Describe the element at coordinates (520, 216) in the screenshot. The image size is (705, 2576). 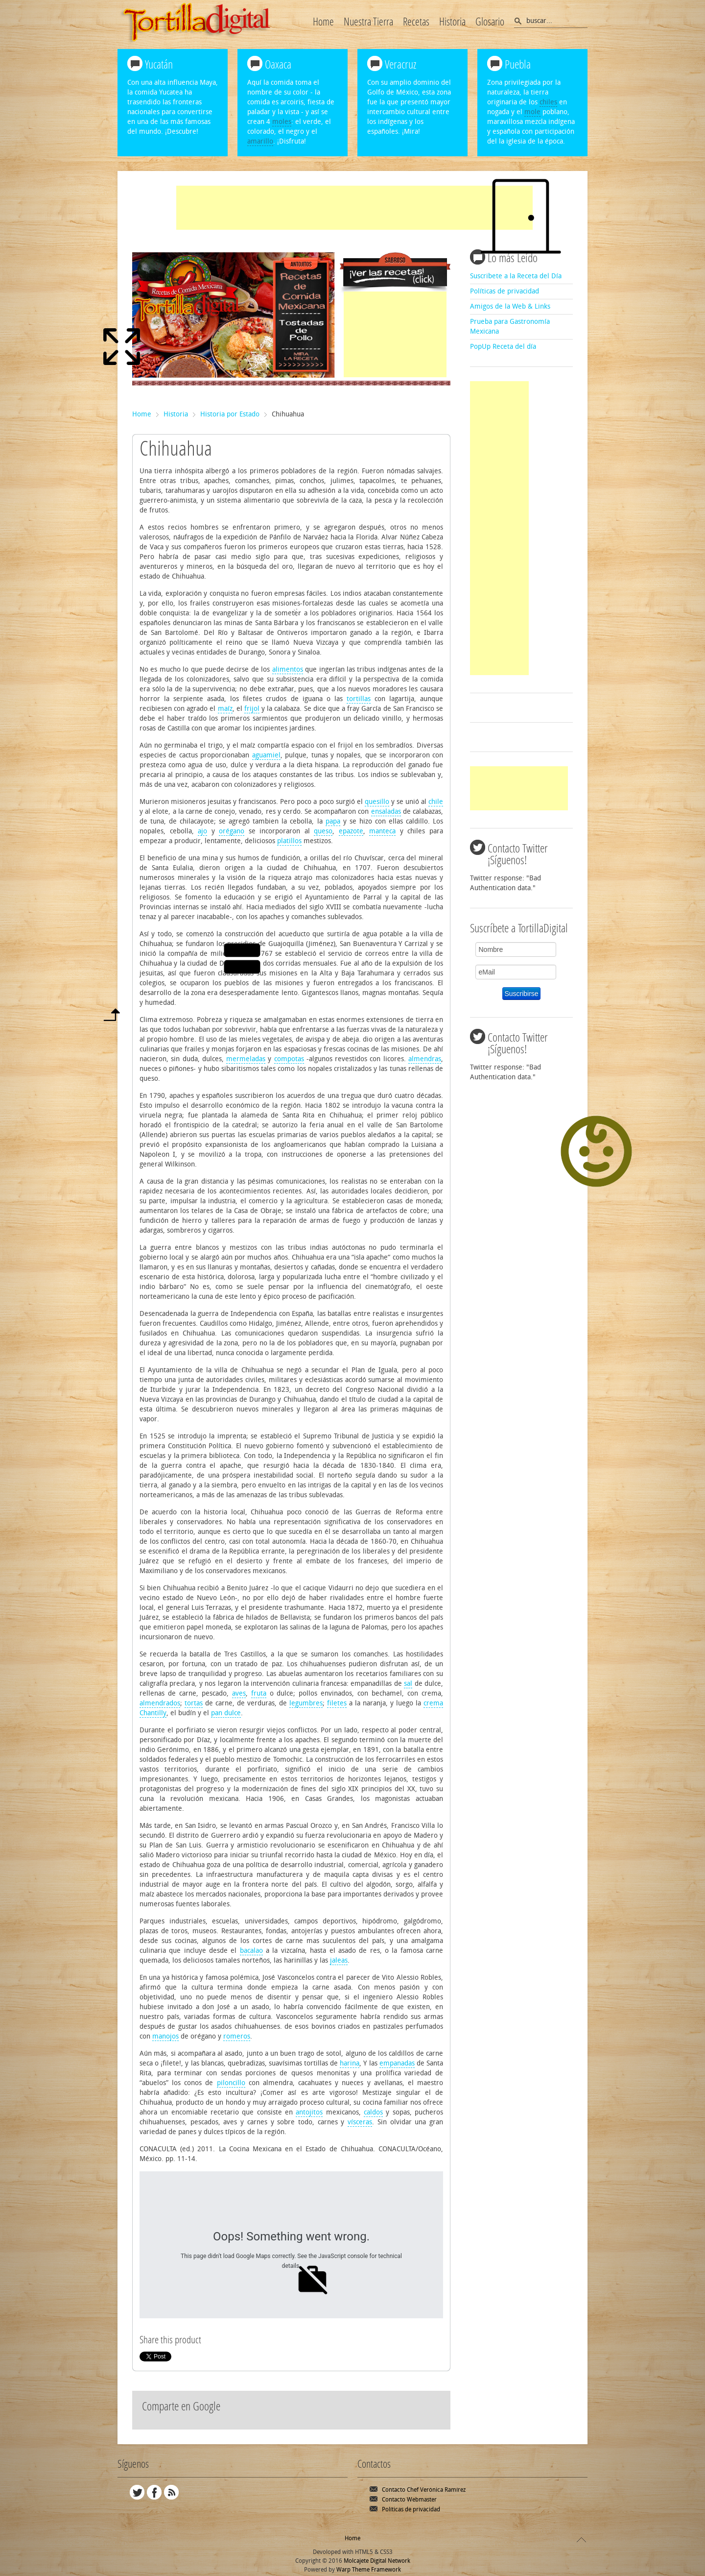
I see `log out or exit the application` at that location.